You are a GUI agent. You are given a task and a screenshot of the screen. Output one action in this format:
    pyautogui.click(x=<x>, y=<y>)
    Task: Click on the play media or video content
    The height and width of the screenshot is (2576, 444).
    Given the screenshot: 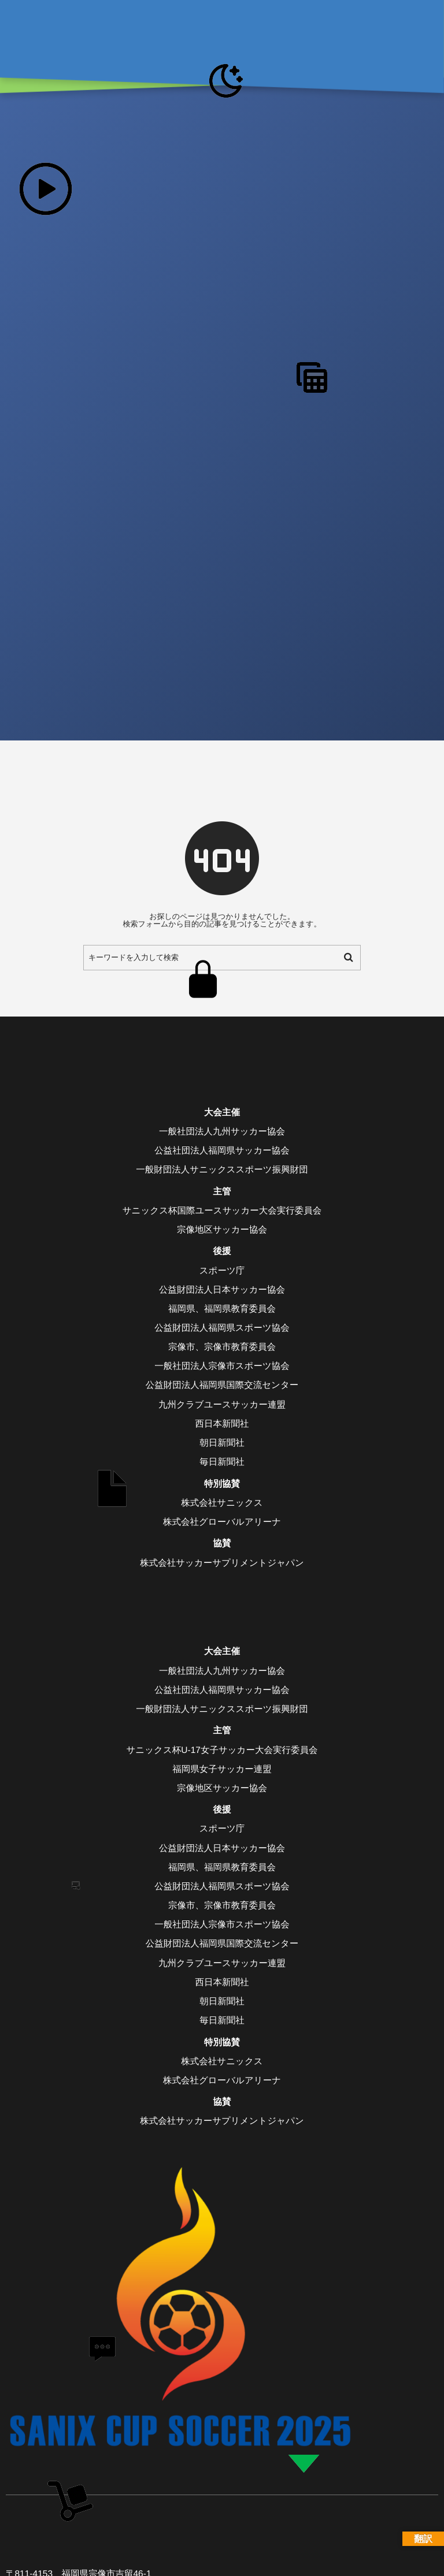 What is the action you would take?
    pyautogui.click(x=46, y=189)
    